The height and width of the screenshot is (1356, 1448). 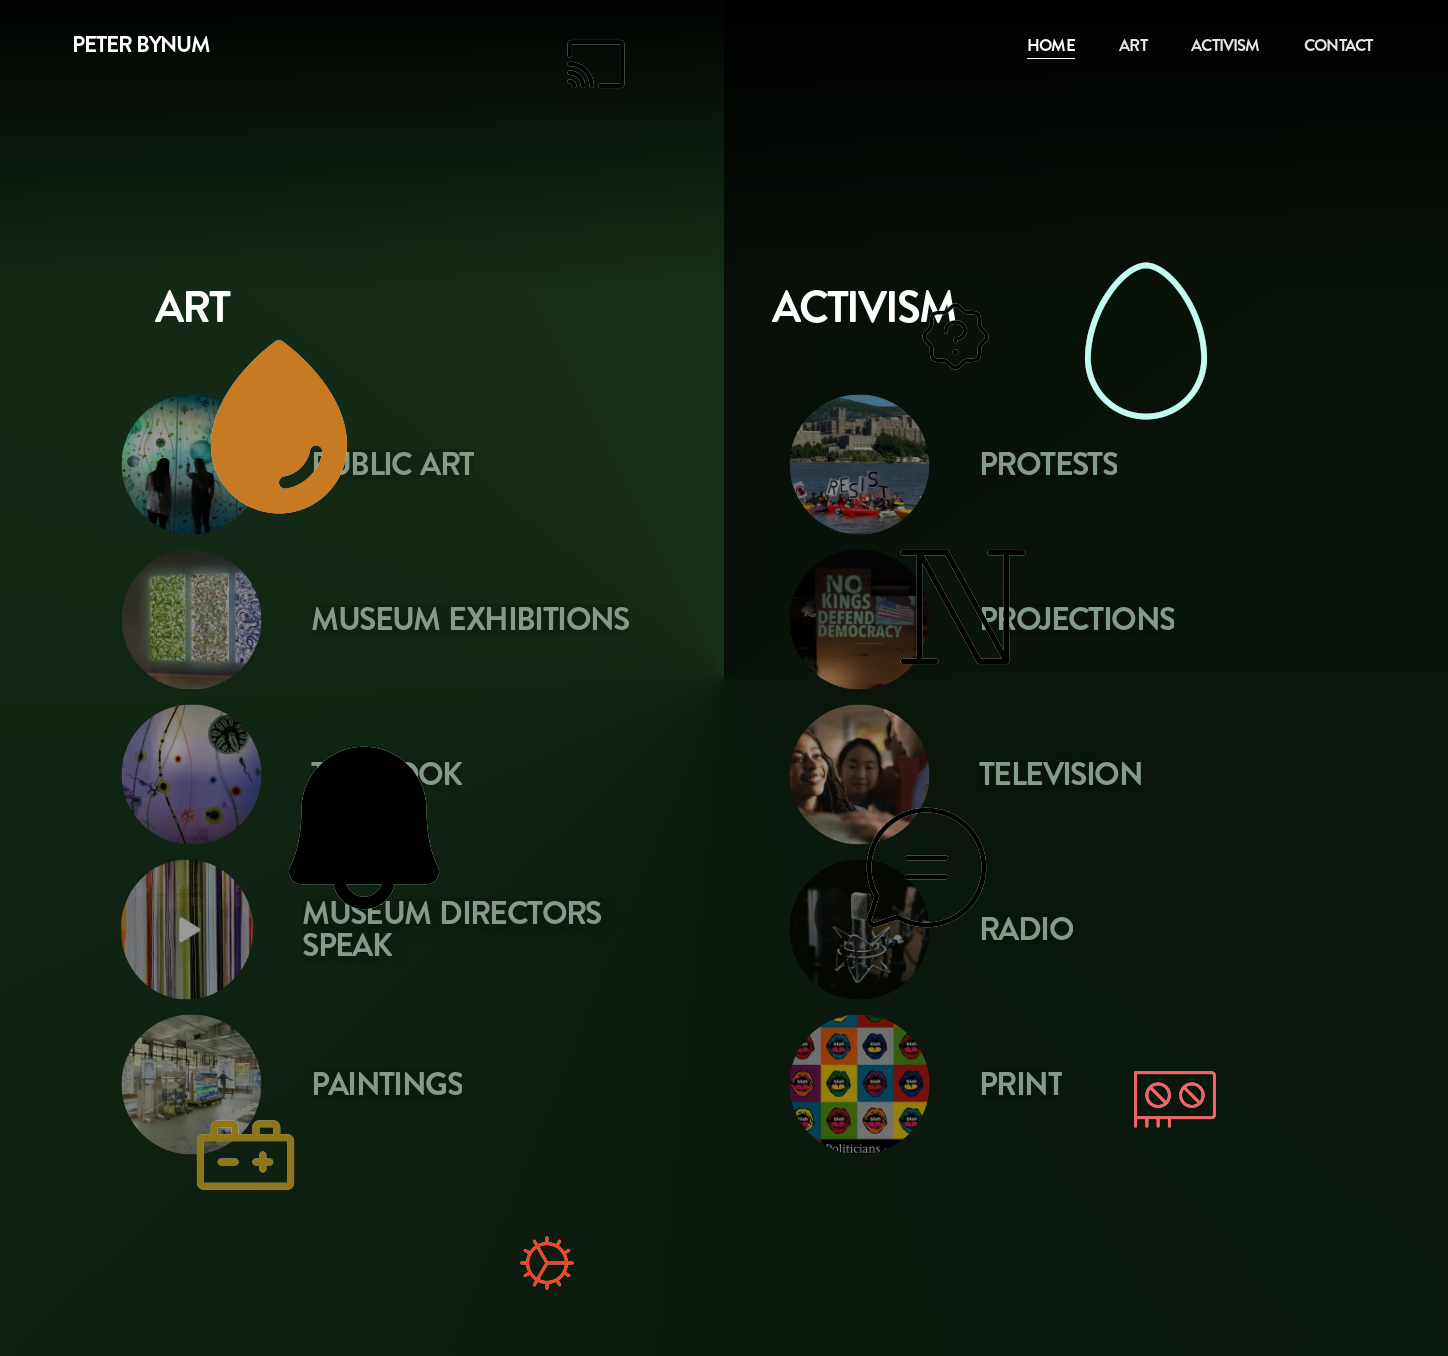 I want to click on adjust water or hydration settings, so click(x=279, y=433).